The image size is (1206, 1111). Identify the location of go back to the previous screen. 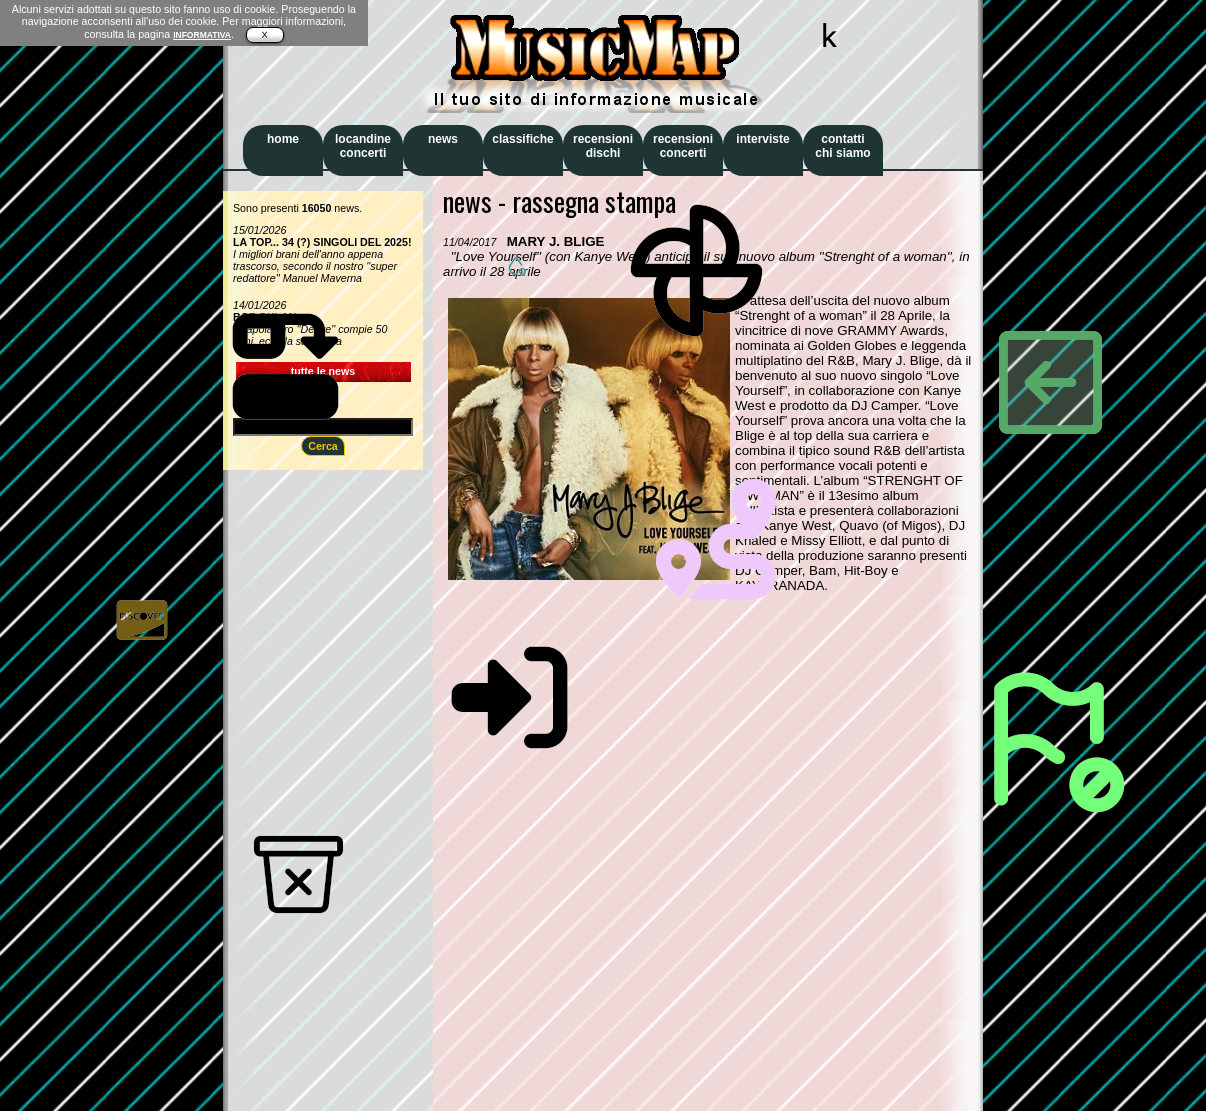
(1050, 382).